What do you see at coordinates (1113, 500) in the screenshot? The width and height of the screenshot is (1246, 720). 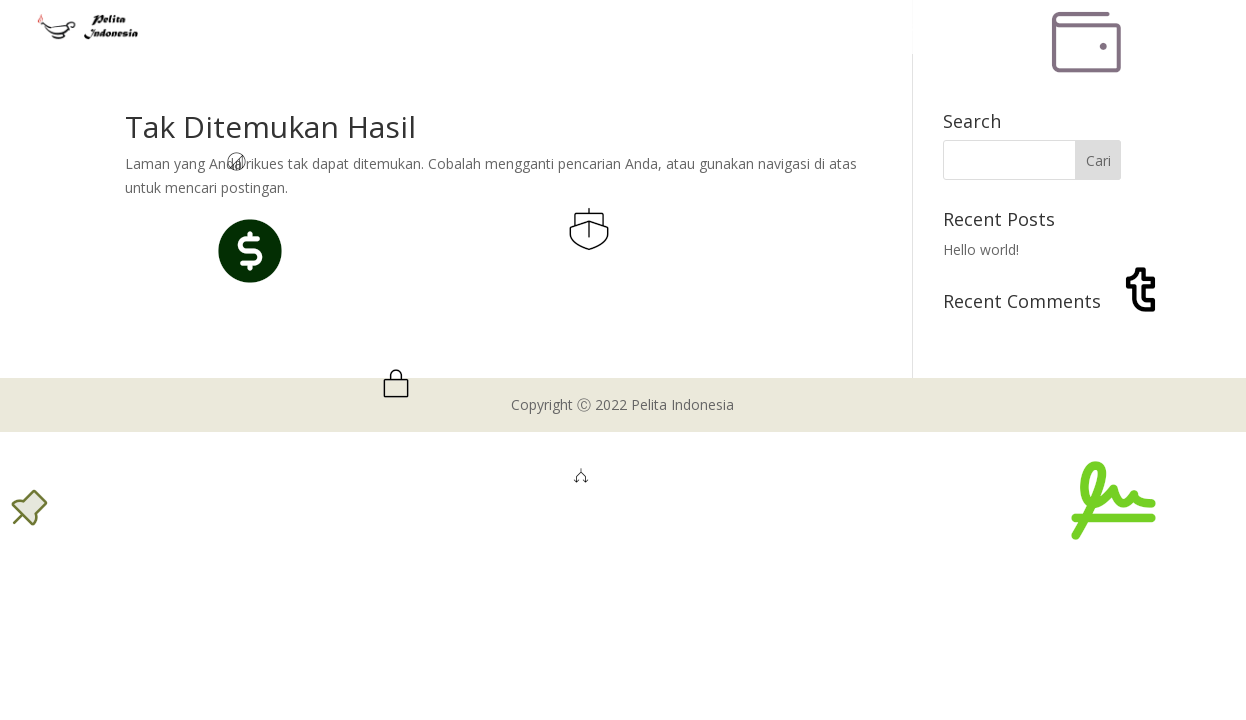 I see `add your signature to a document` at bounding box center [1113, 500].